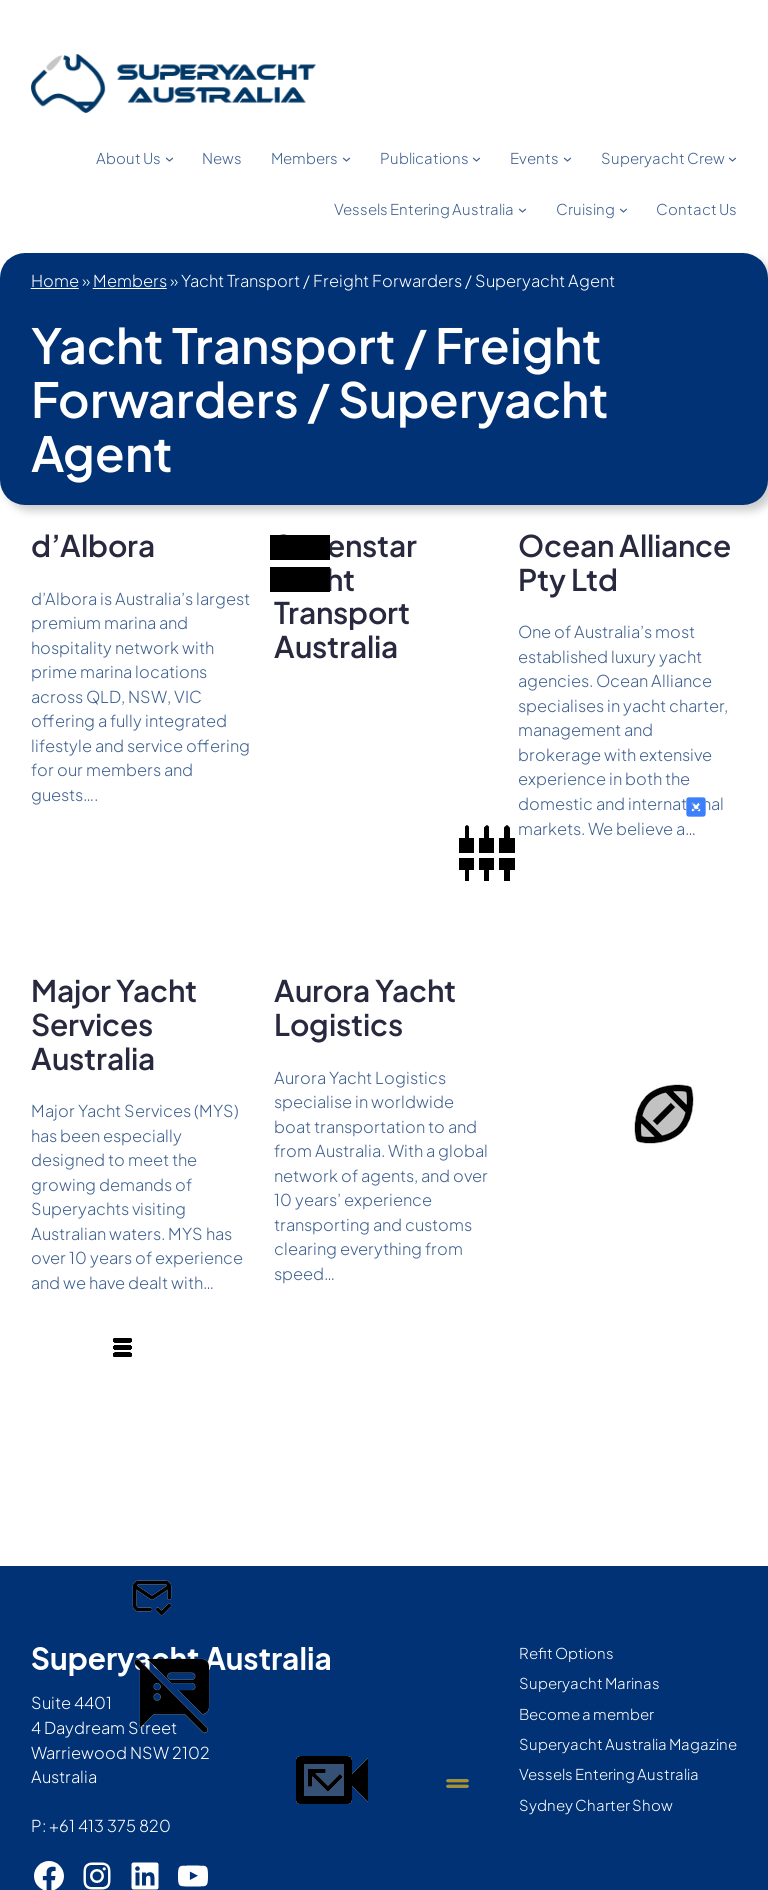  Describe the element at coordinates (301, 563) in the screenshot. I see `switch to agenda or list view` at that location.